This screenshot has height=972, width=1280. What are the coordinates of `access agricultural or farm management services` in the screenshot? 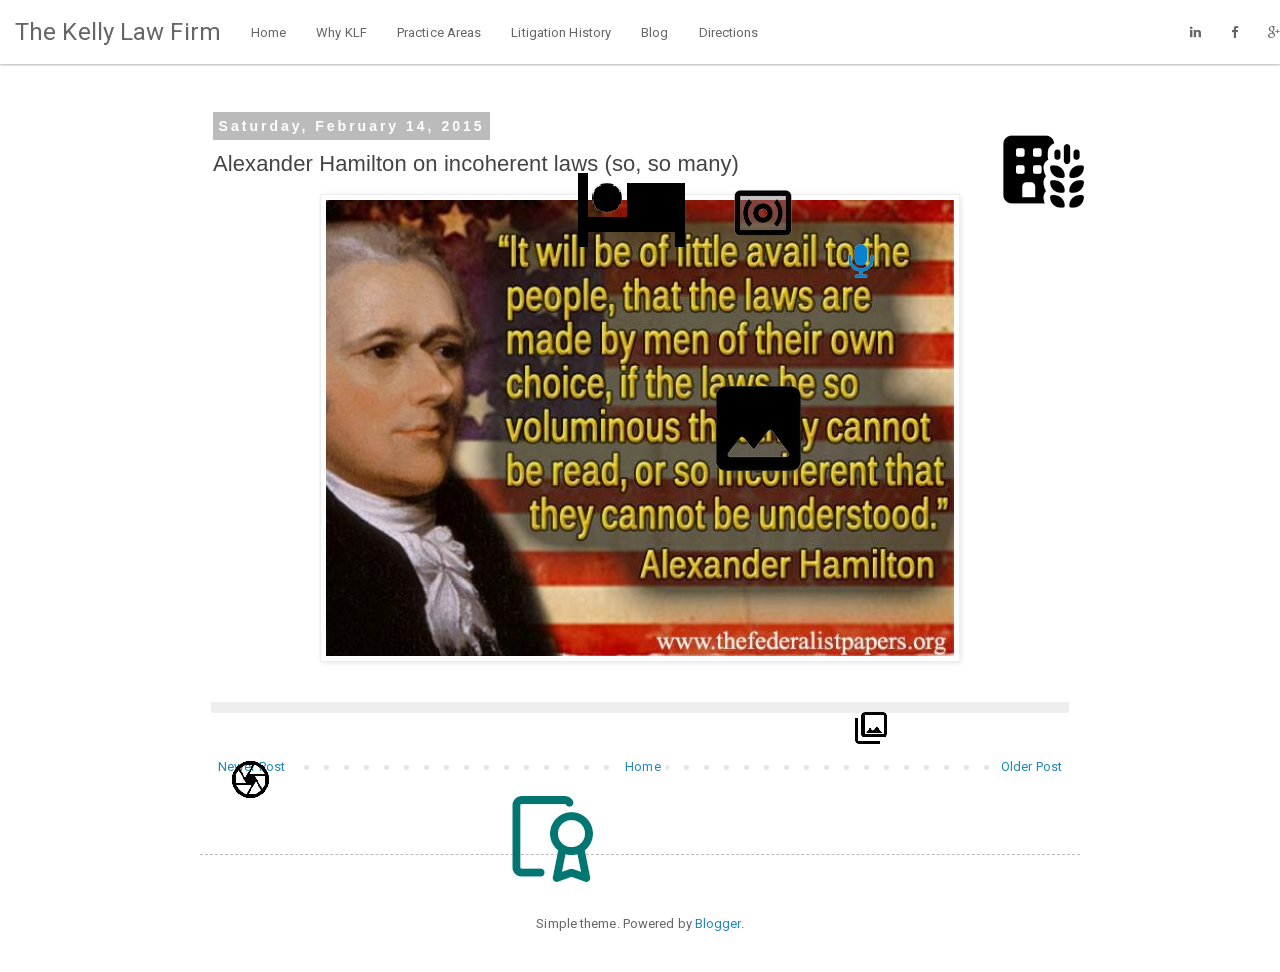 It's located at (1041, 169).